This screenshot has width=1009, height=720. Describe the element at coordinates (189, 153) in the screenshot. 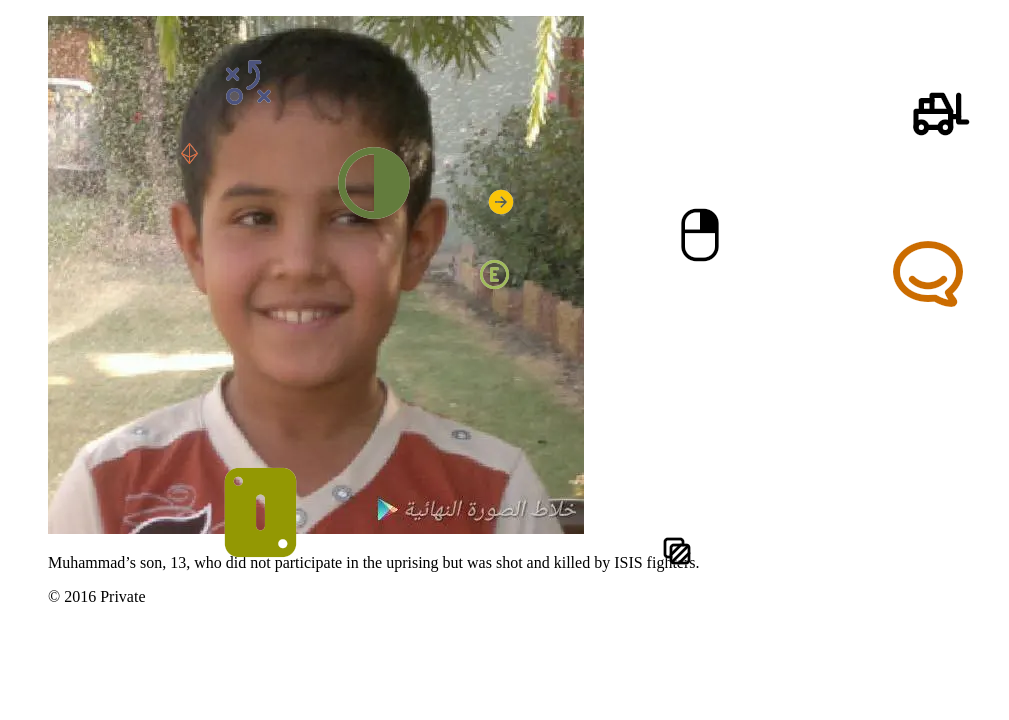

I see `view ethereum balance or wallet` at that location.